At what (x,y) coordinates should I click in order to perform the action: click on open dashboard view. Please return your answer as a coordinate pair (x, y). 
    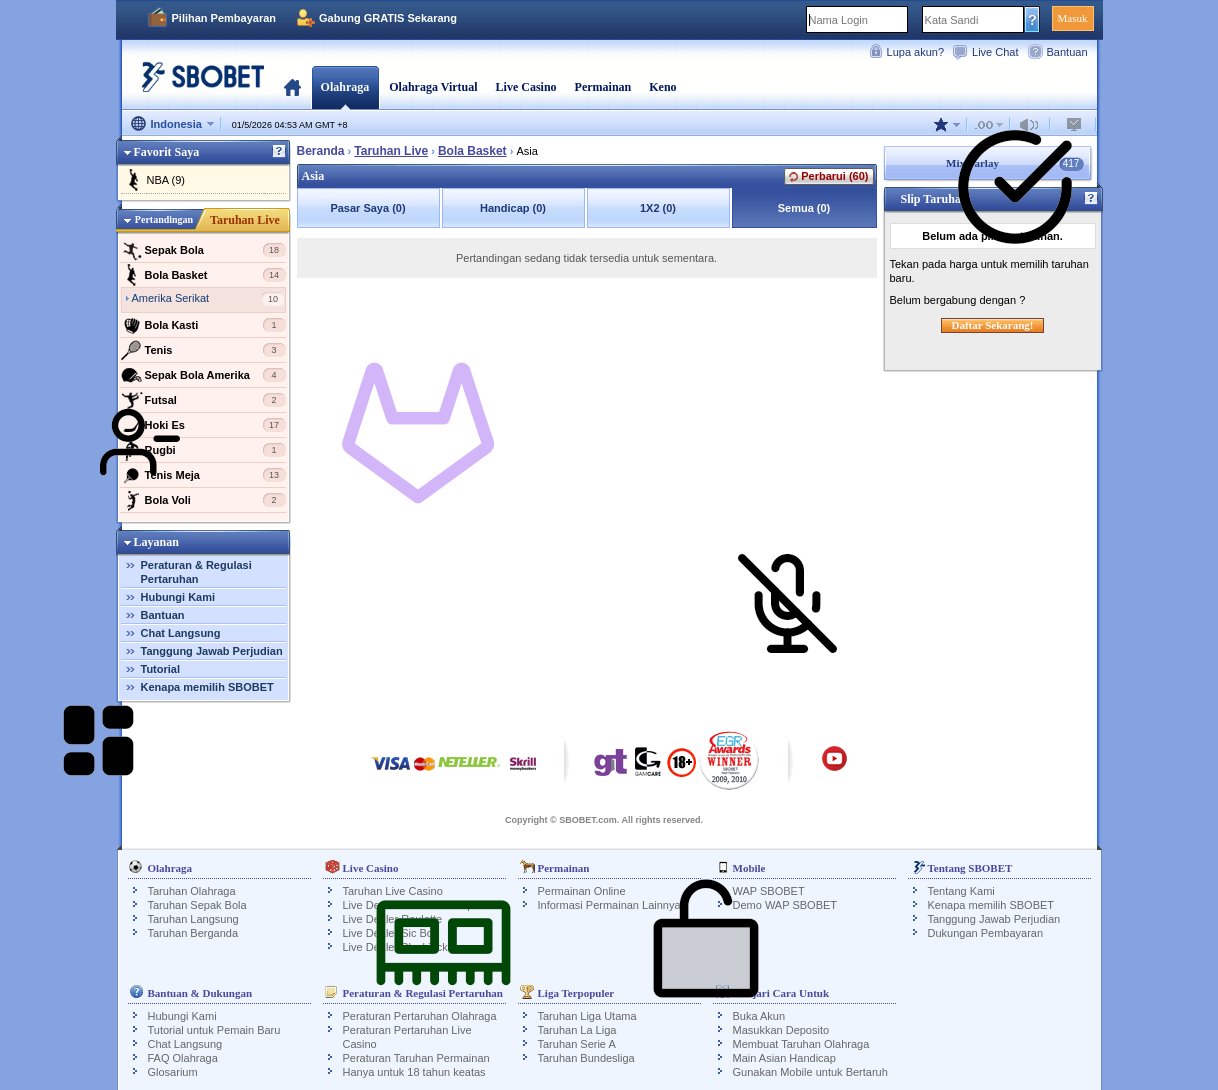
    Looking at the image, I should click on (98, 740).